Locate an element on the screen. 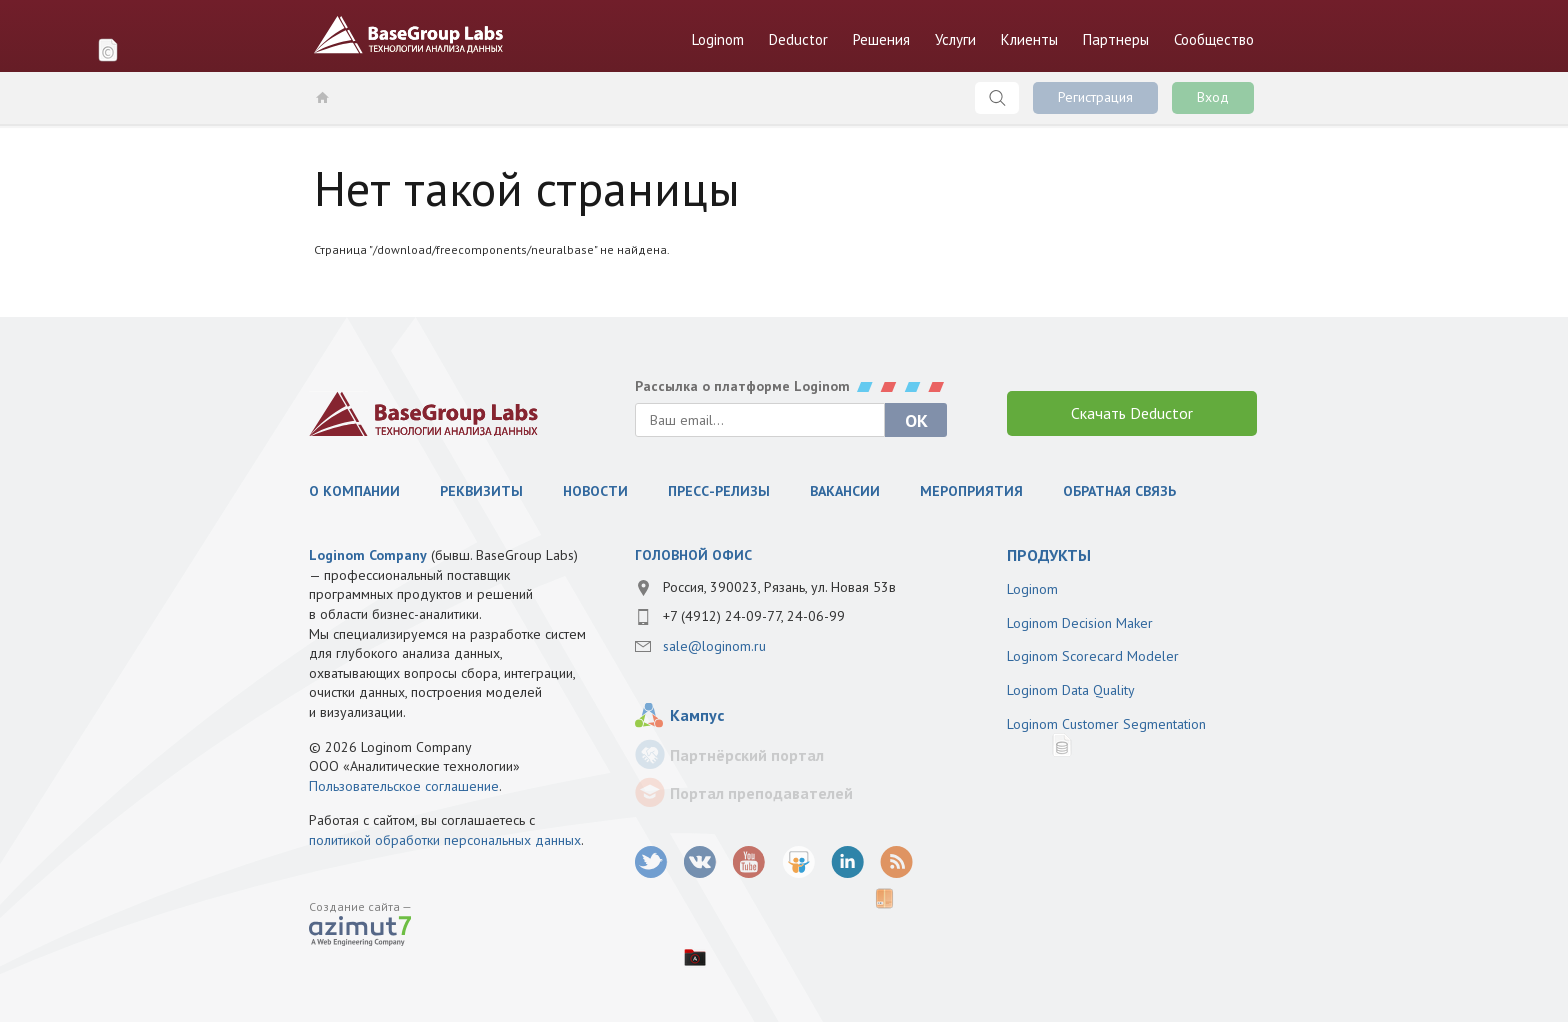 The image size is (1568, 1022). sql database file is located at coordinates (1062, 745).